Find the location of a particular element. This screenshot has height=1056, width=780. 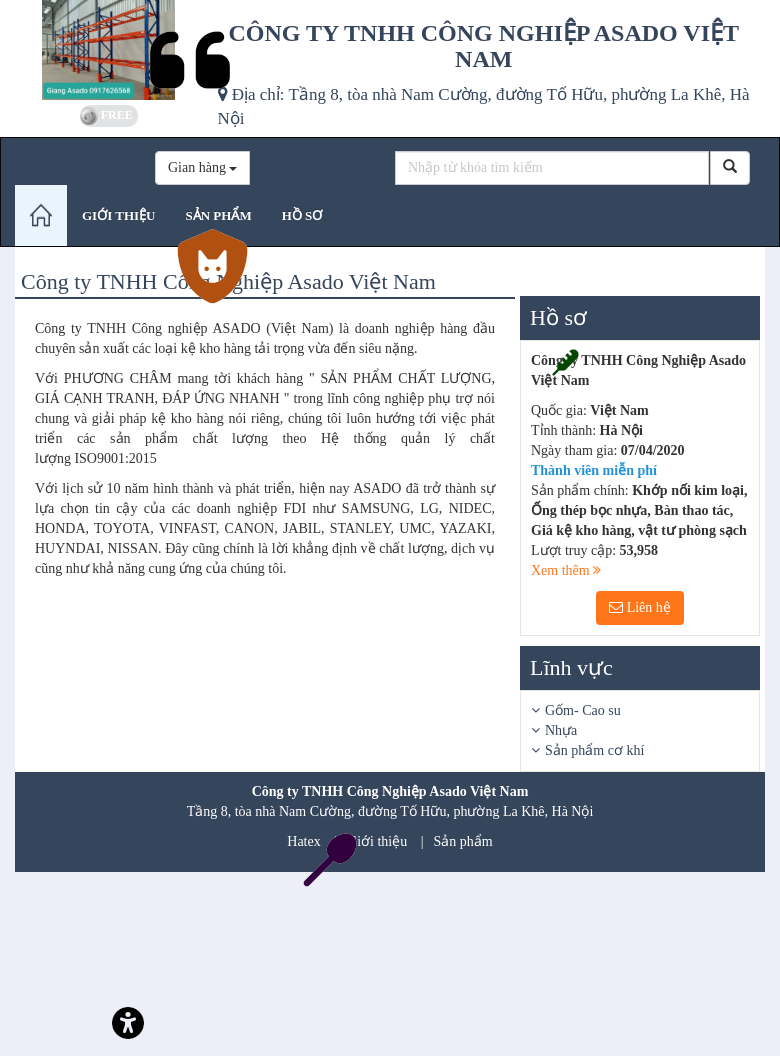

access accessibility settings is located at coordinates (128, 1023).